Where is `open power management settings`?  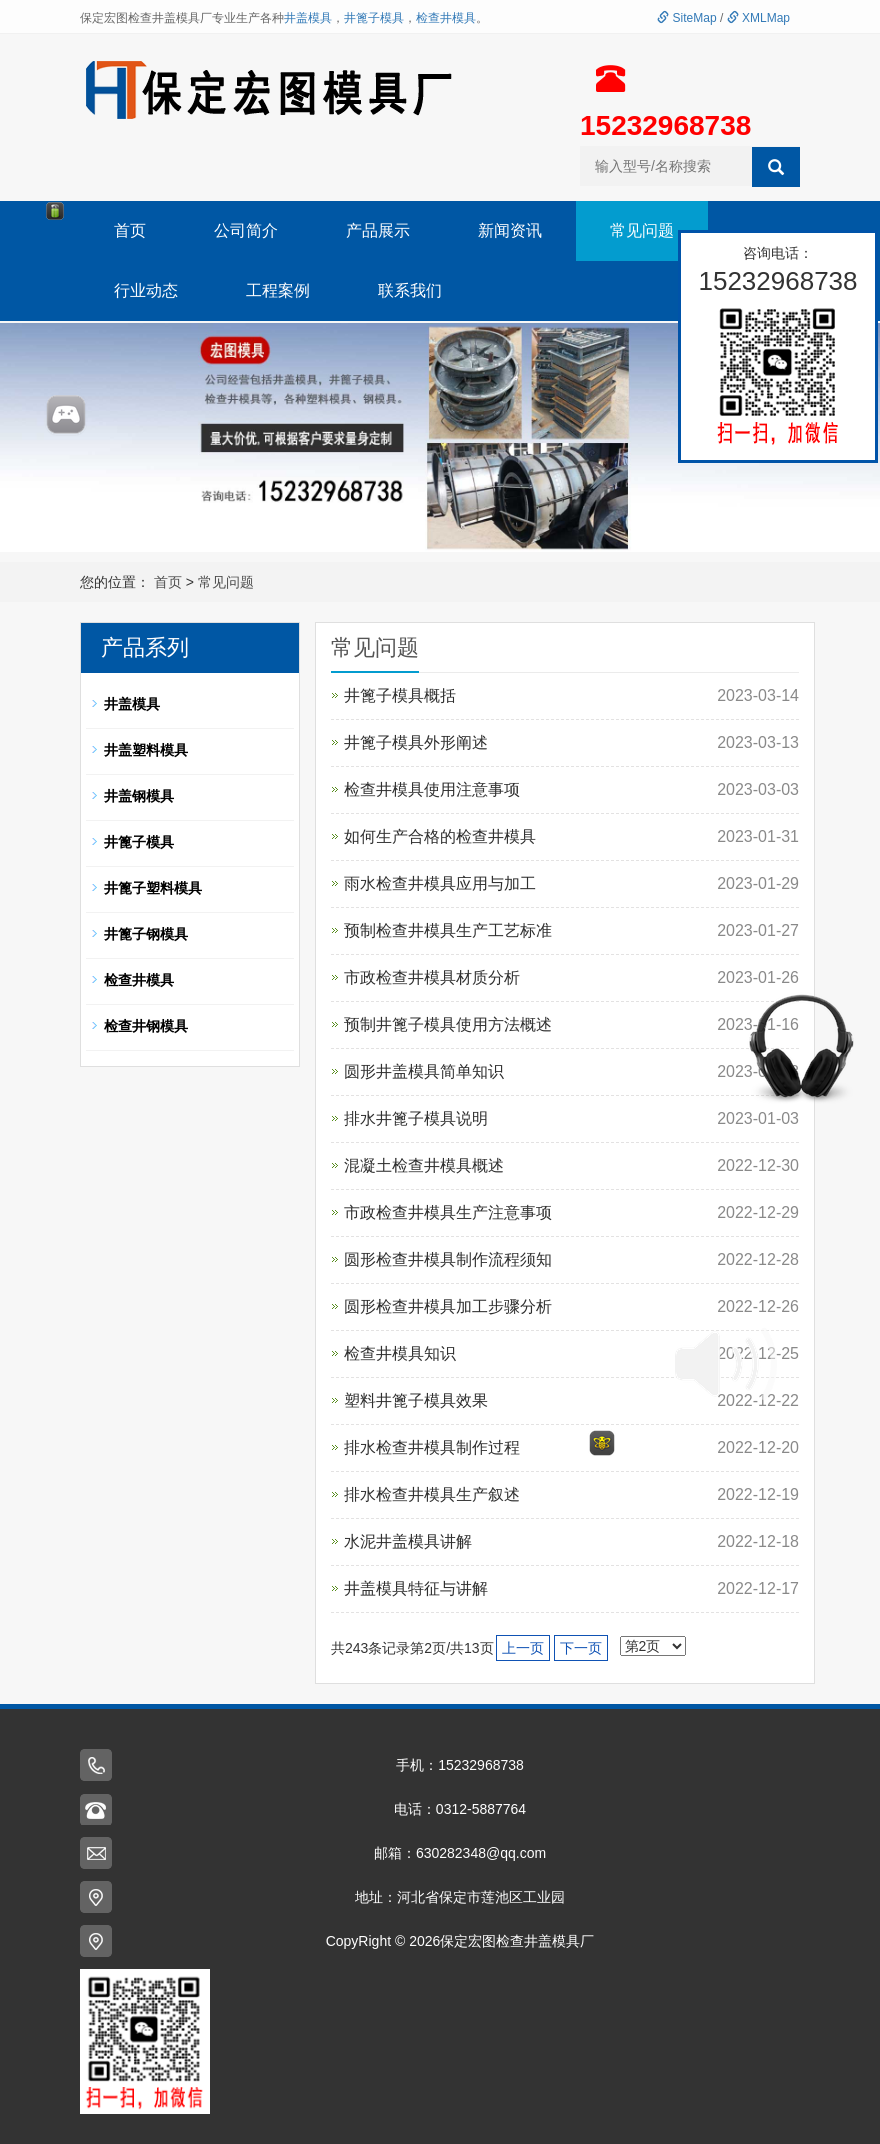 open power management settings is located at coordinates (55, 211).